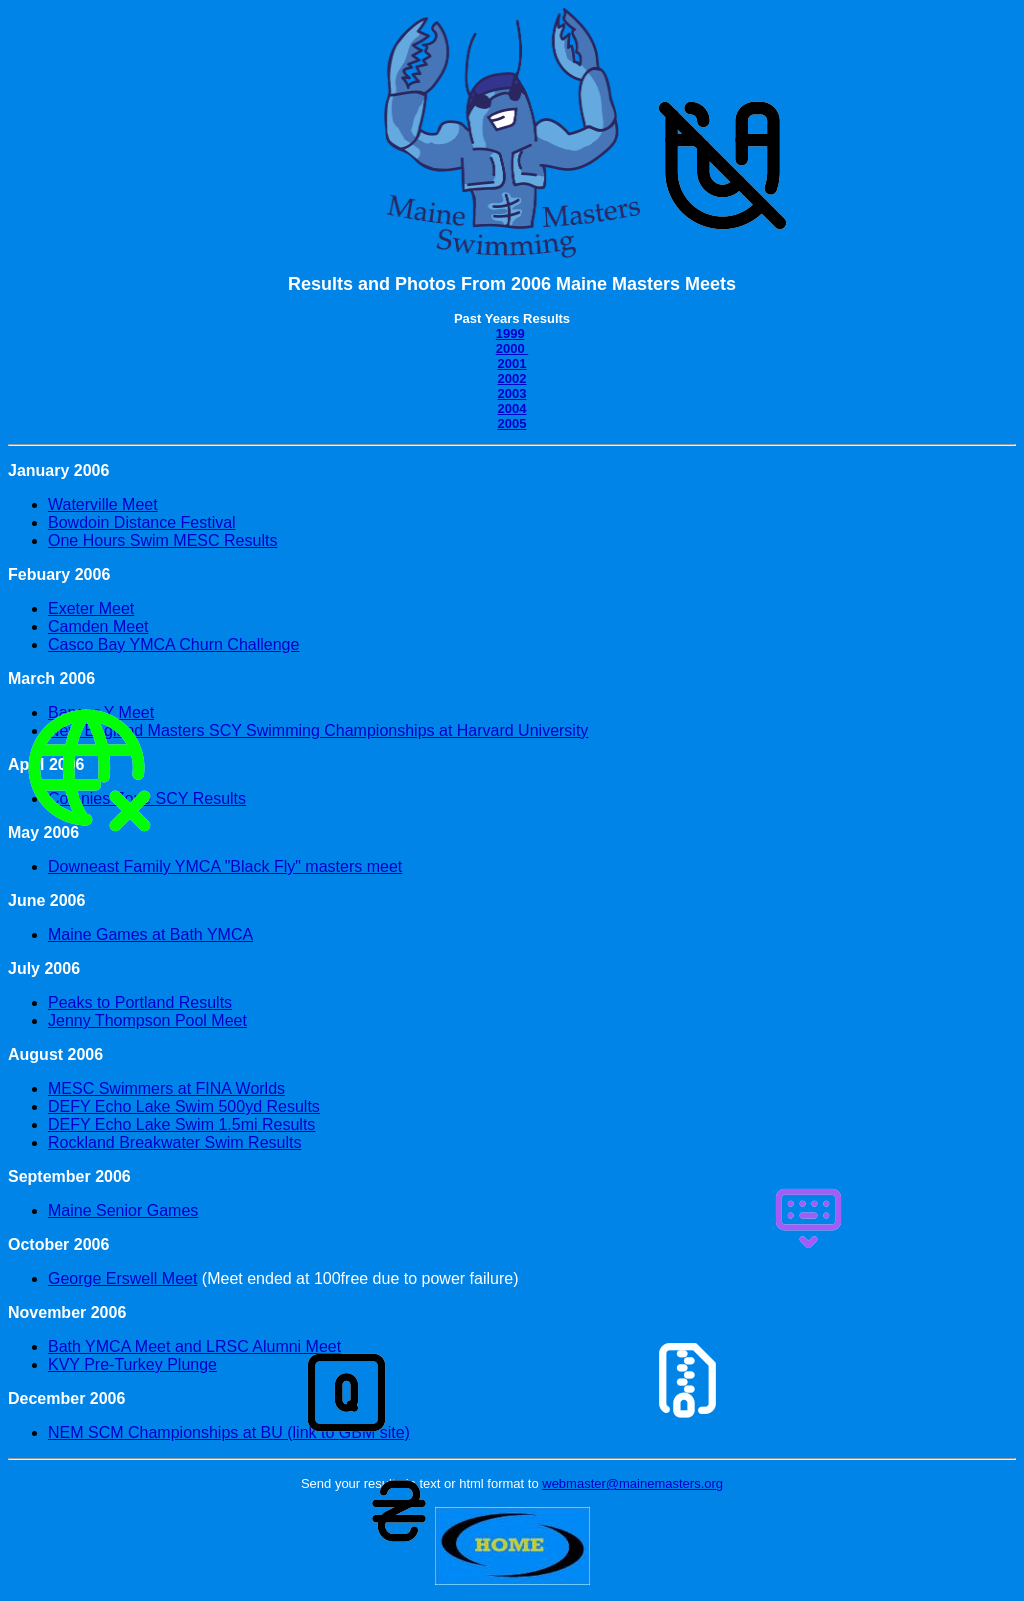 The height and width of the screenshot is (1601, 1024). Describe the element at coordinates (399, 1511) in the screenshot. I see `indicates Ukrainian hryvnia currency` at that location.